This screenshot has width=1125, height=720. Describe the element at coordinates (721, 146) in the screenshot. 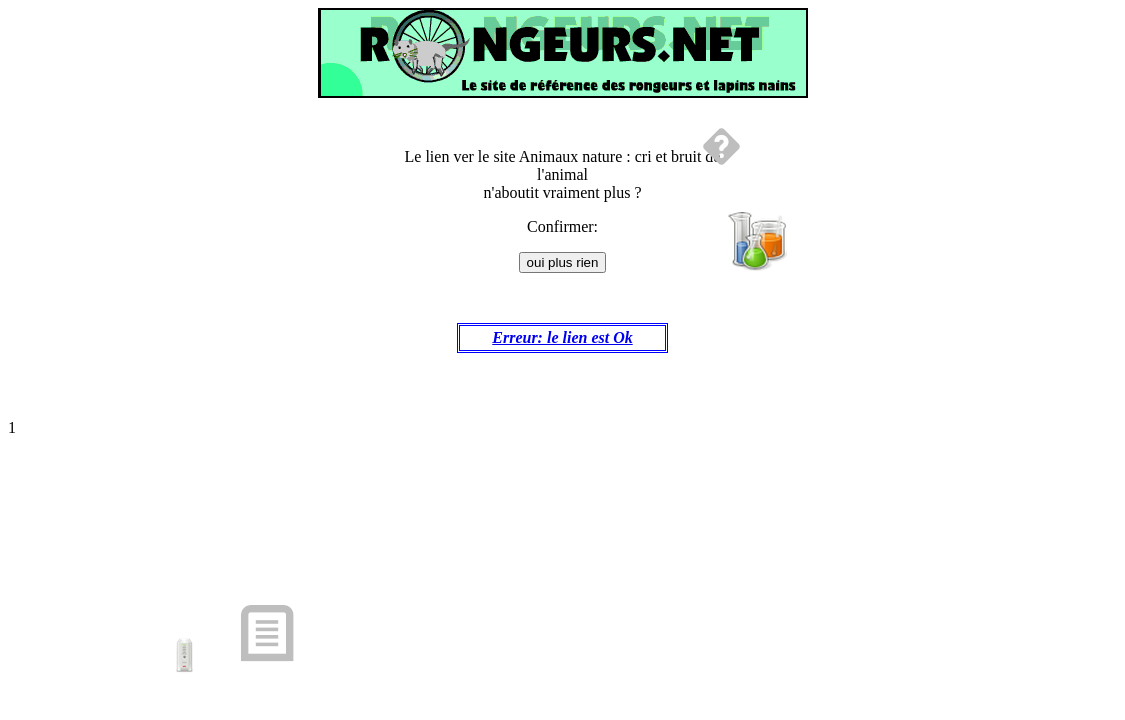

I see `indicates a help or information dialog` at that location.